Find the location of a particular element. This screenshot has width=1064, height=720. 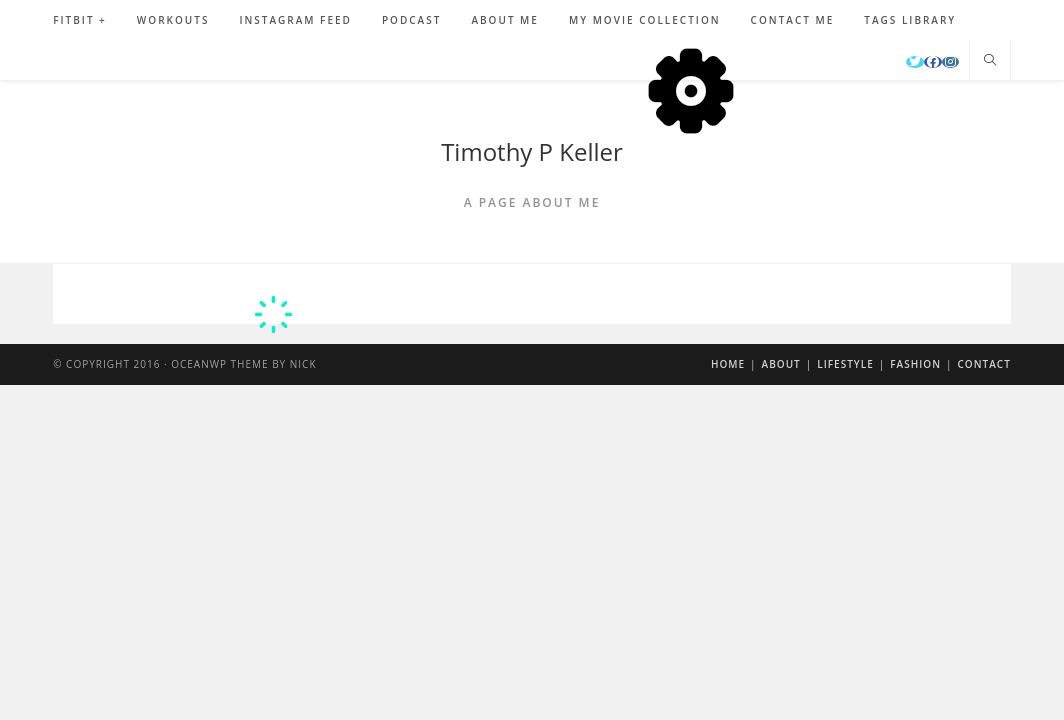

access app settings is located at coordinates (691, 91).